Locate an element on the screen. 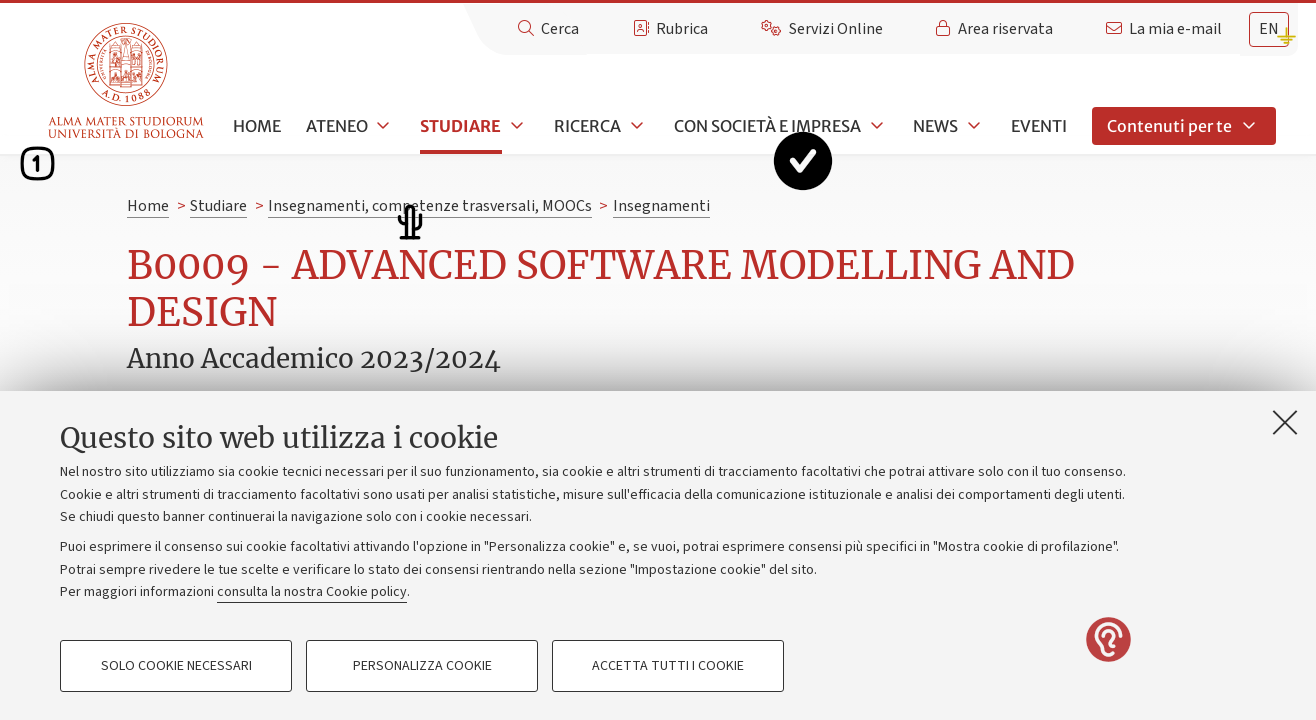 The image size is (1316, 720). access accessibility or hearing settings is located at coordinates (1108, 639).